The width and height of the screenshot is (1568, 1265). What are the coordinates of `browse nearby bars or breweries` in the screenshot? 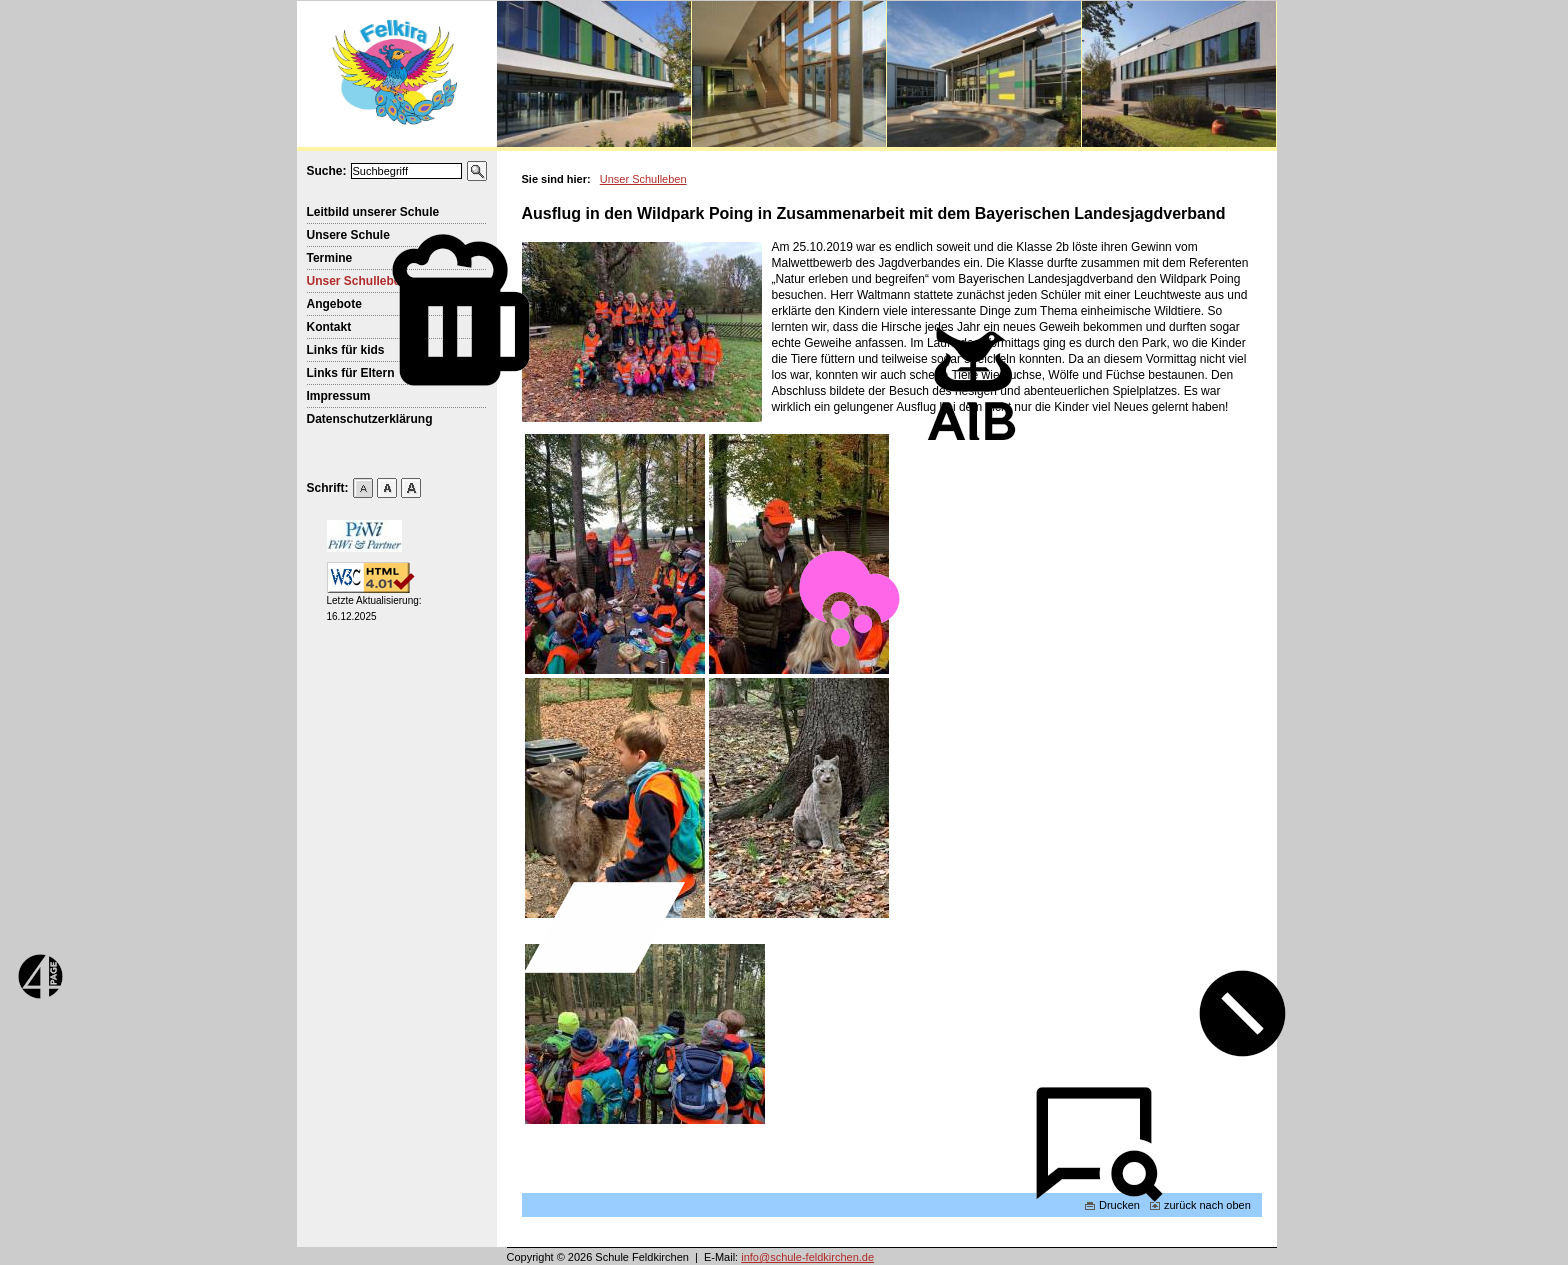 It's located at (464, 313).